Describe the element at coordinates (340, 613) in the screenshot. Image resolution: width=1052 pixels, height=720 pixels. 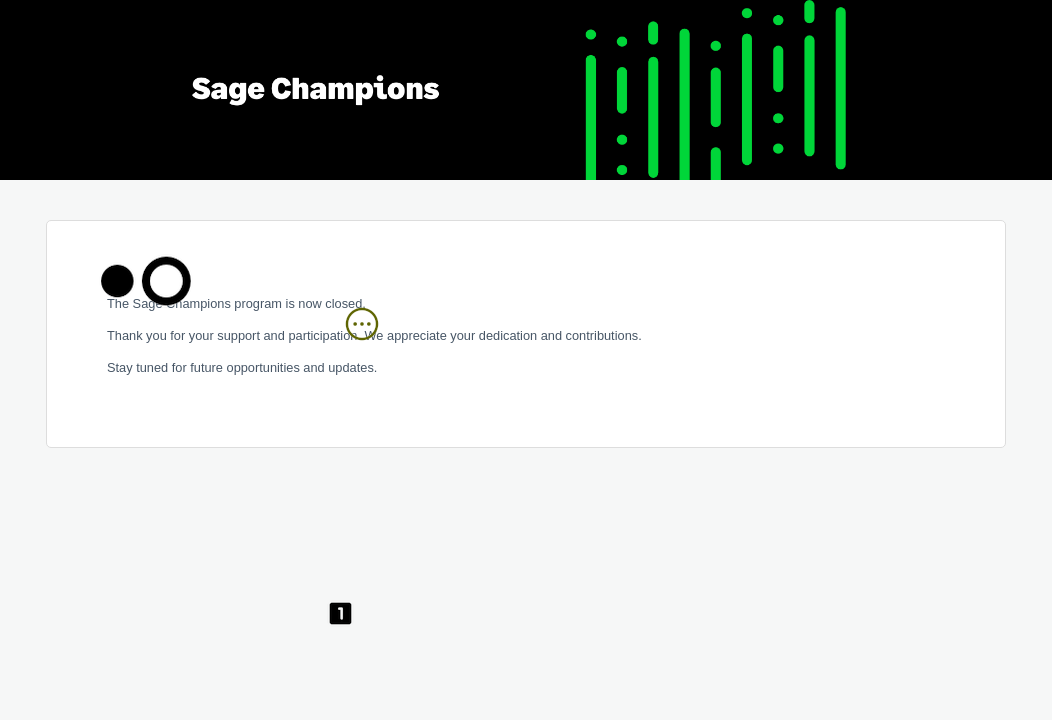
I see `indicates step one in a multi-step process` at that location.